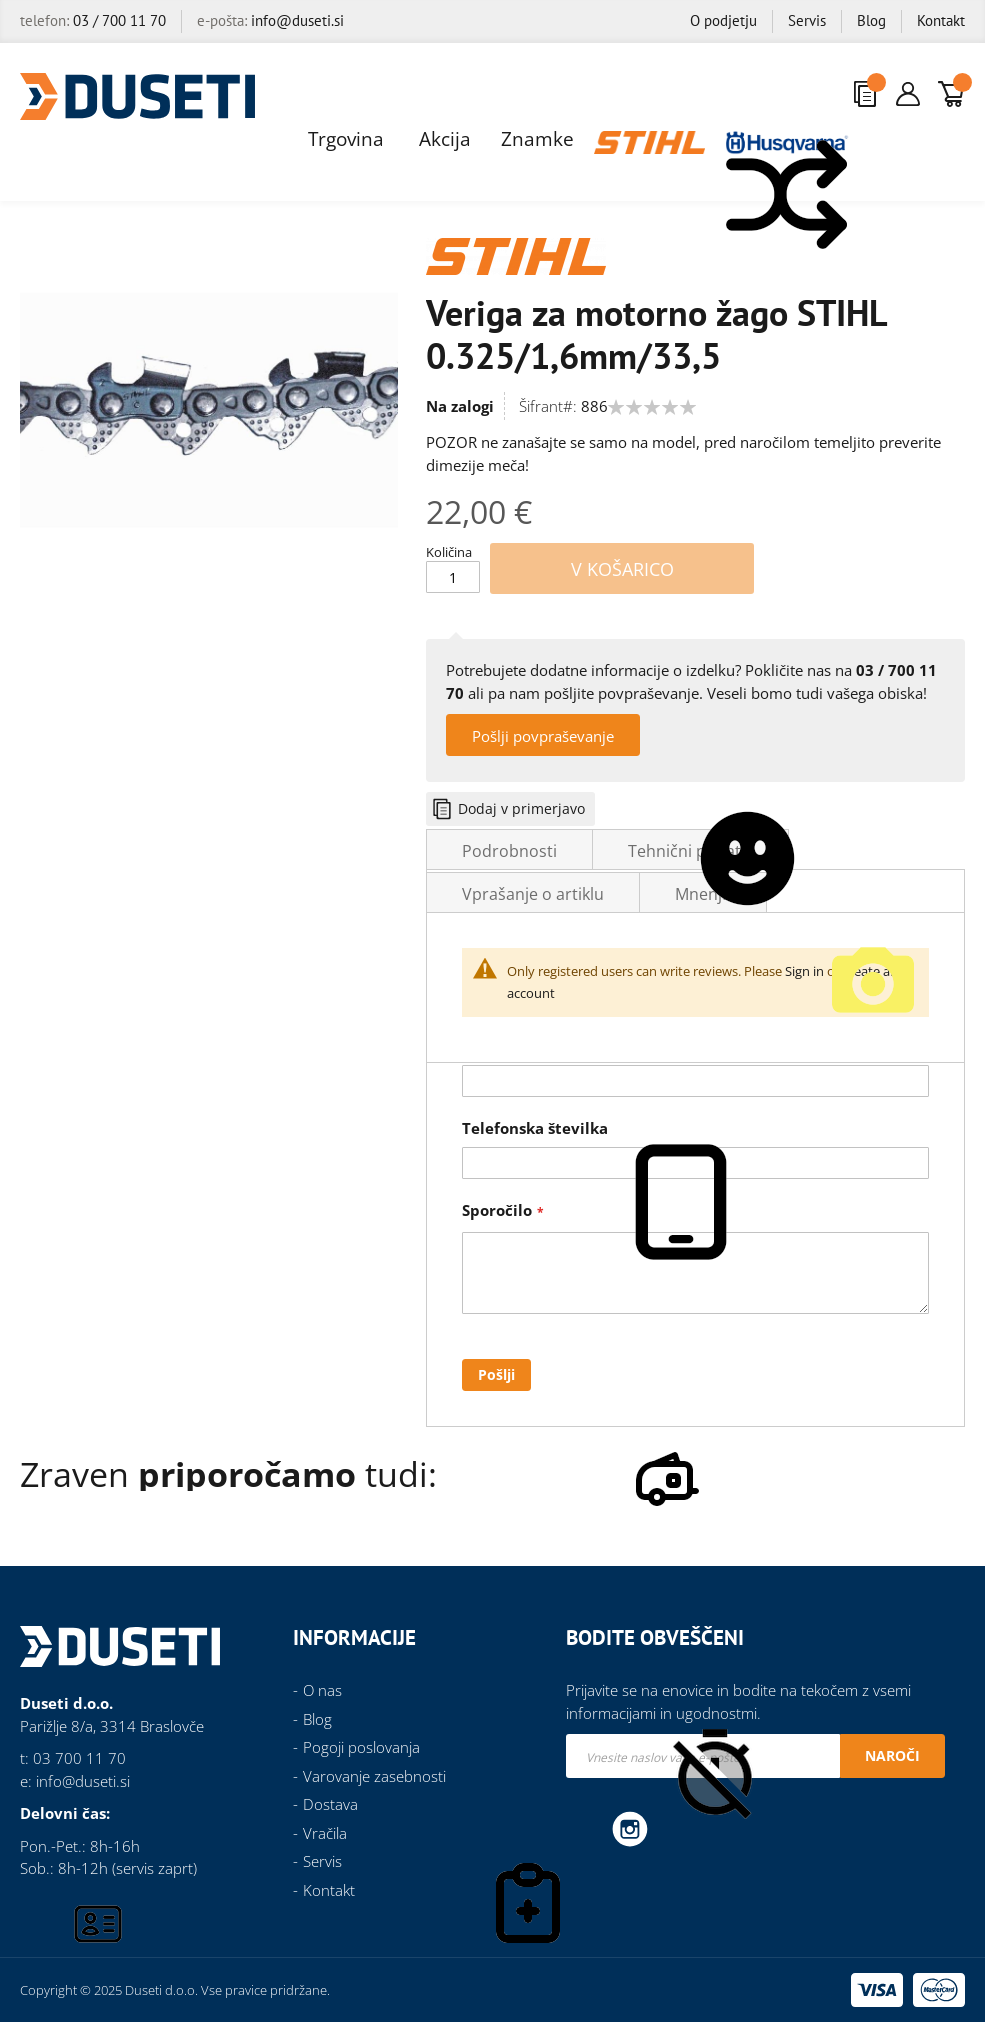 Image resolution: width=985 pixels, height=2022 pixels. Describe the element at coordinates (666, 1479) in the screenshot. I see `browse caravan or RV rentals` at that location.